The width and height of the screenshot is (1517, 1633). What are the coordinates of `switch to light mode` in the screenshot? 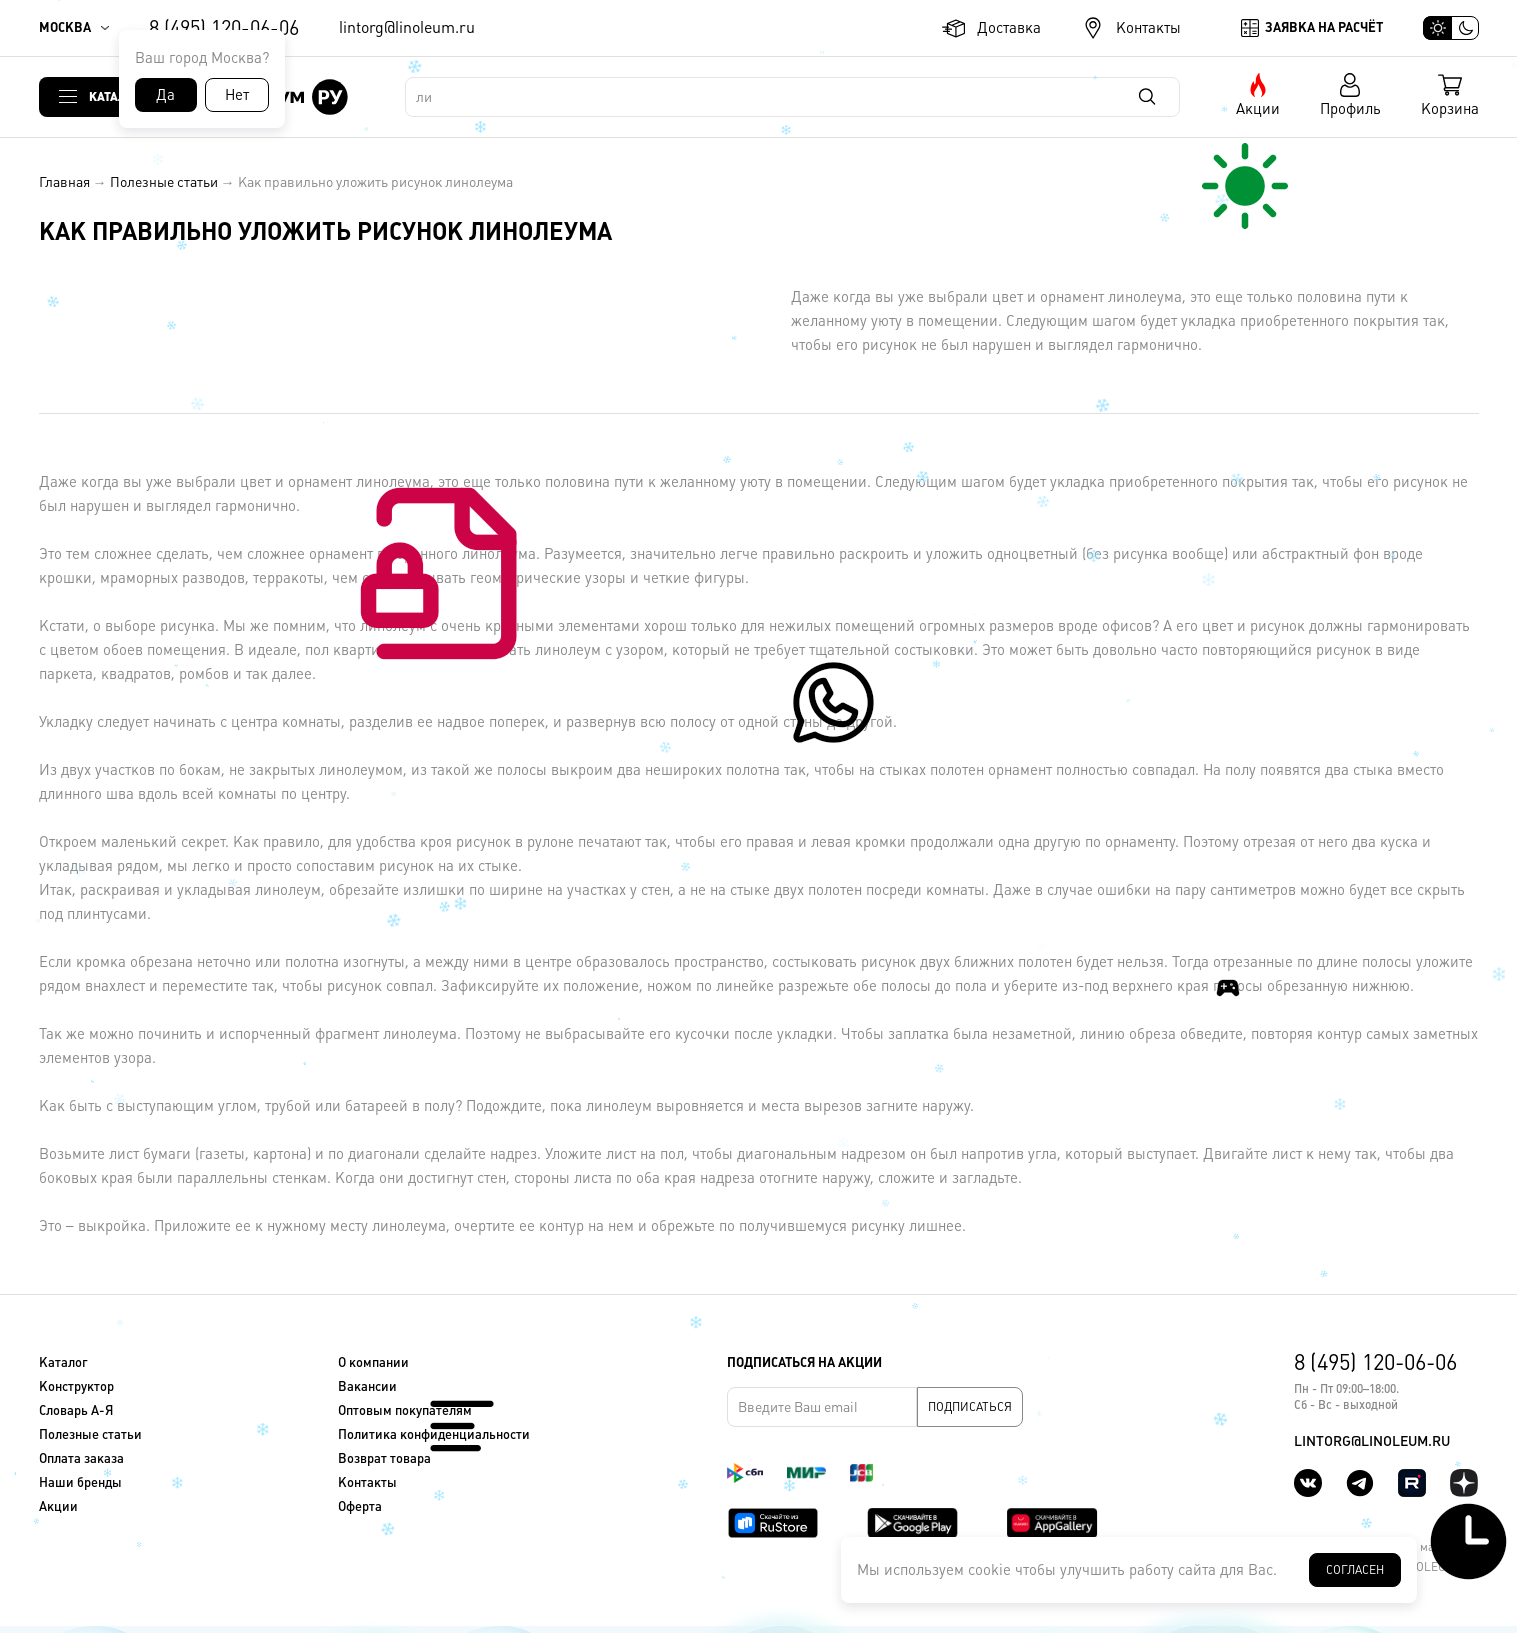 It's located at (1245, 186).